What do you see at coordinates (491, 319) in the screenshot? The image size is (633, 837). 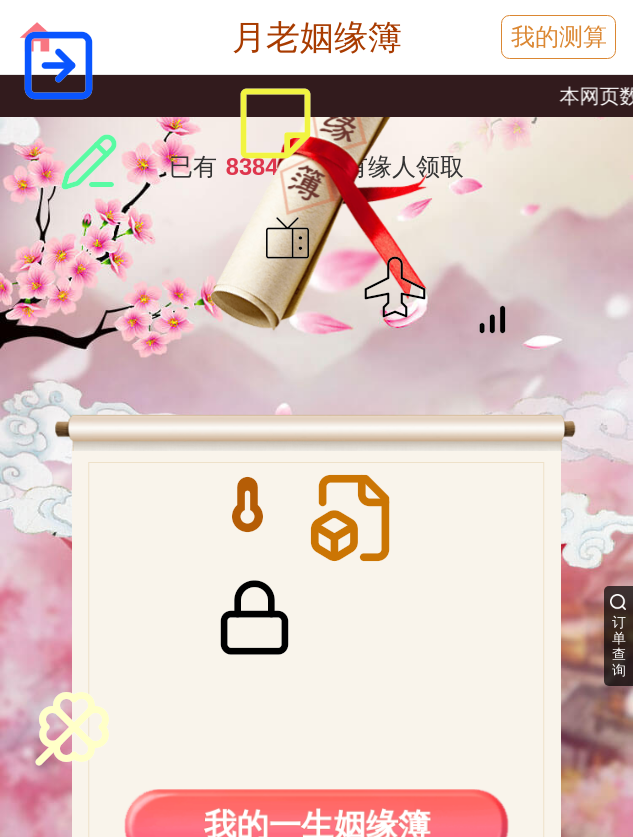 I see `indicates cellular network signal strength` at bounding box center [491, 319].